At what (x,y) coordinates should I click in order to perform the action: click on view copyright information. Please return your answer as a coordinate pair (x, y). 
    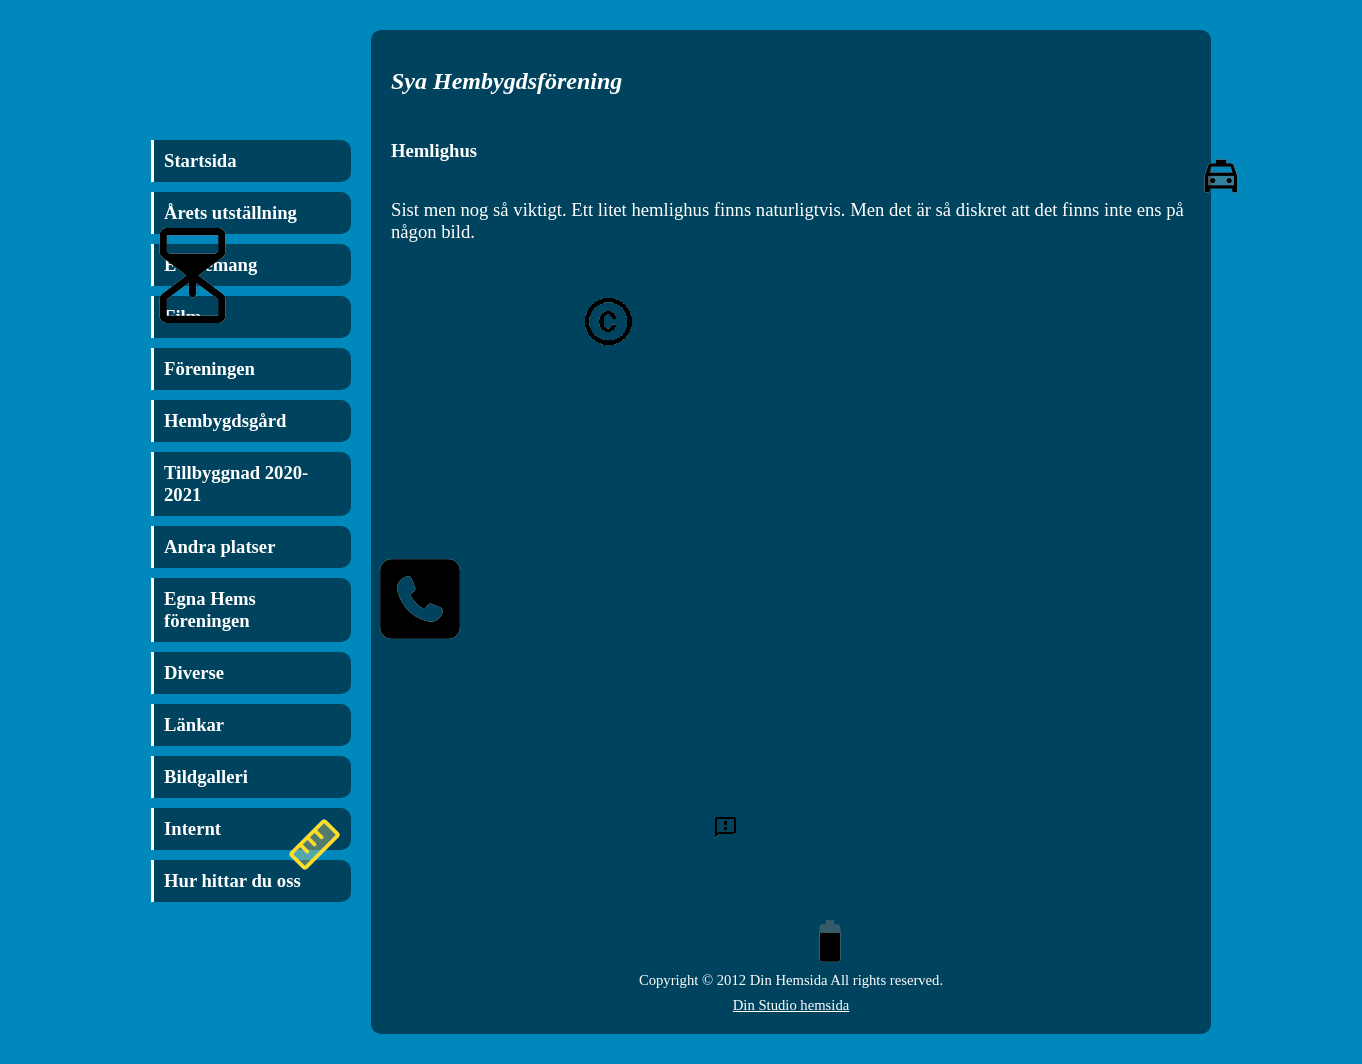
    Looking at the image, I should click on (608, 321).